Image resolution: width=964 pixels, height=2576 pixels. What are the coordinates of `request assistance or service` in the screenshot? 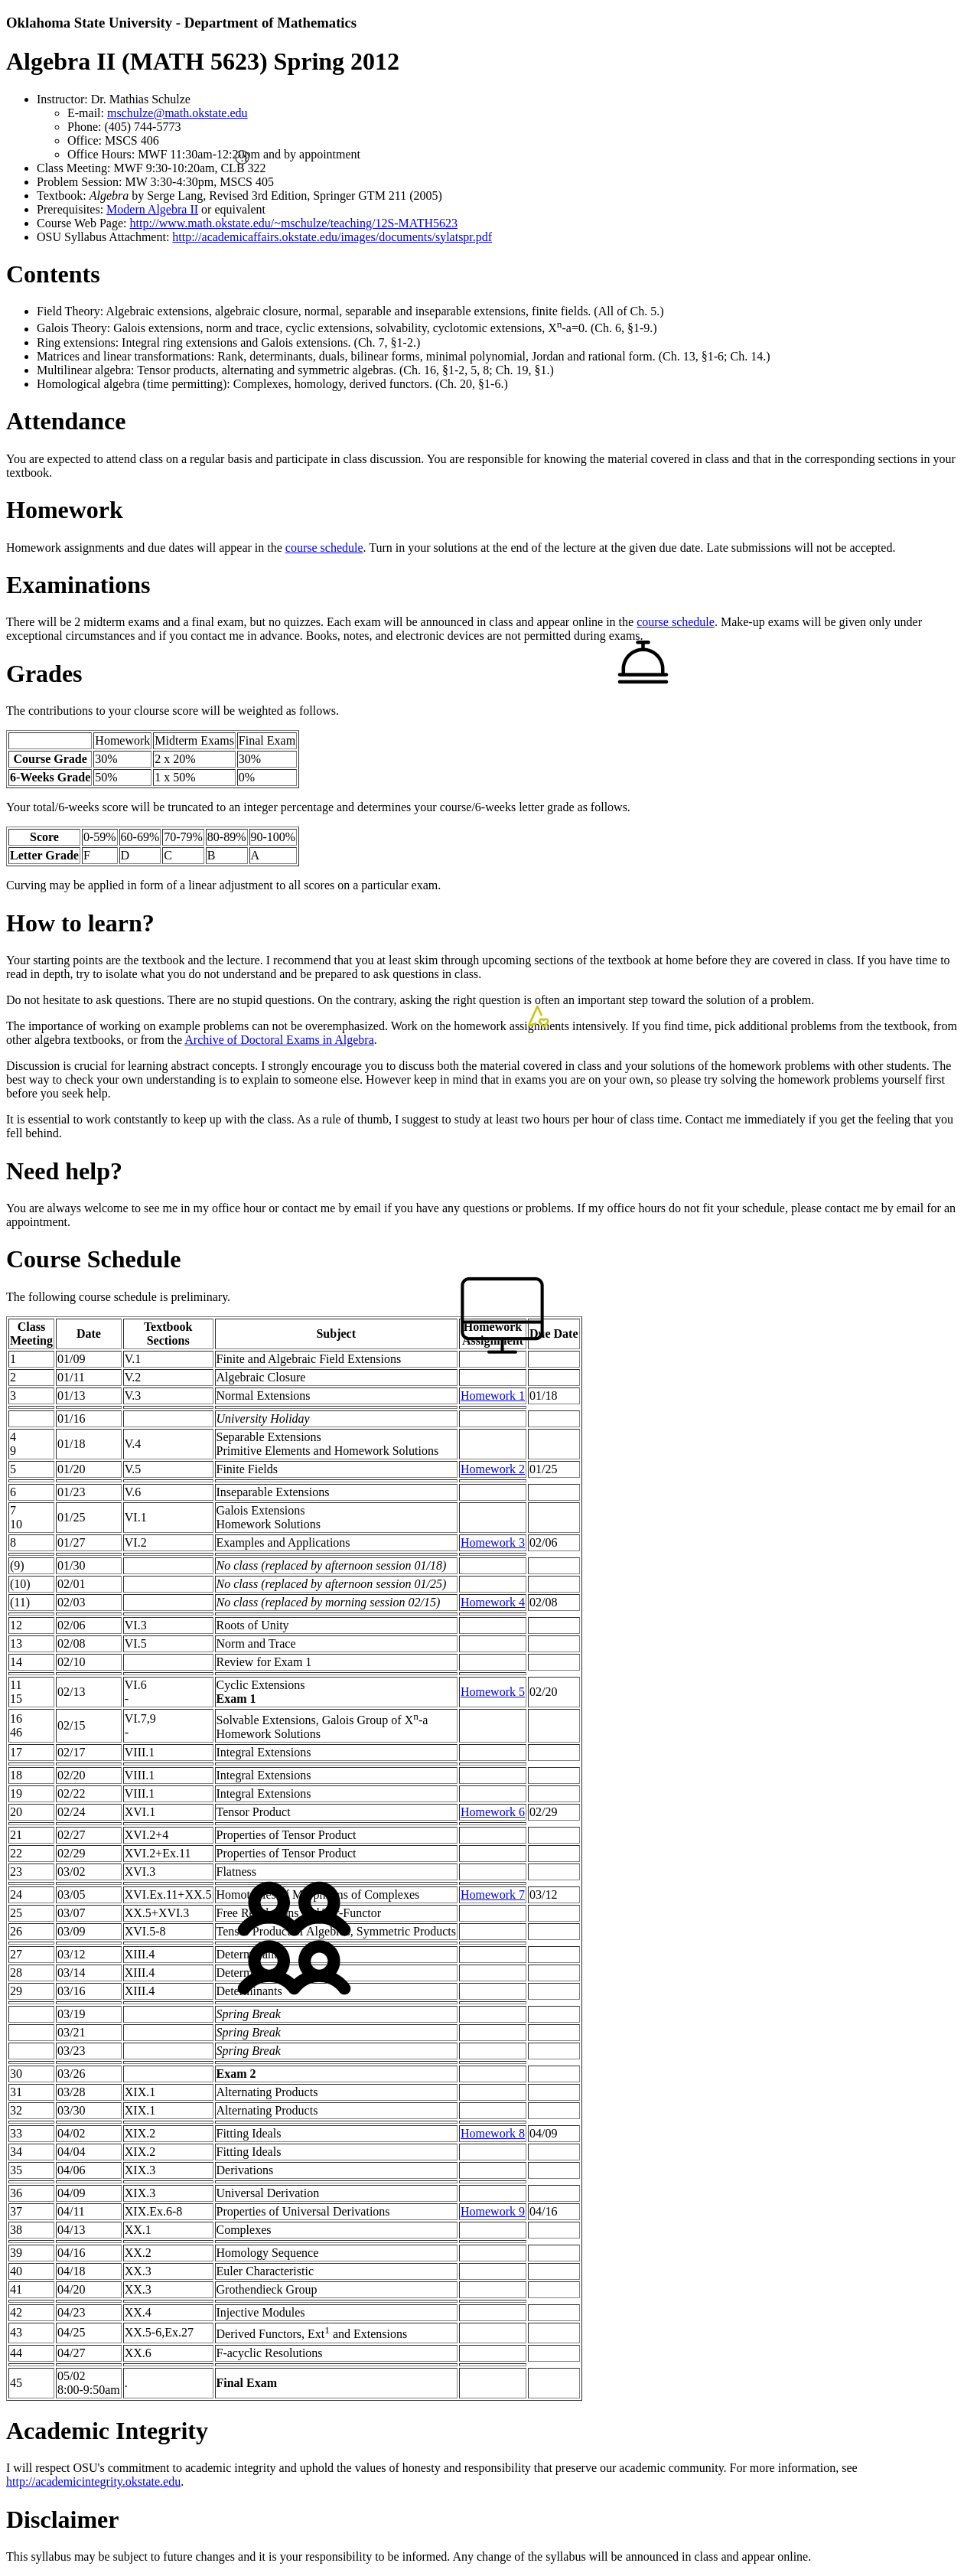 It's located at (643, 664).